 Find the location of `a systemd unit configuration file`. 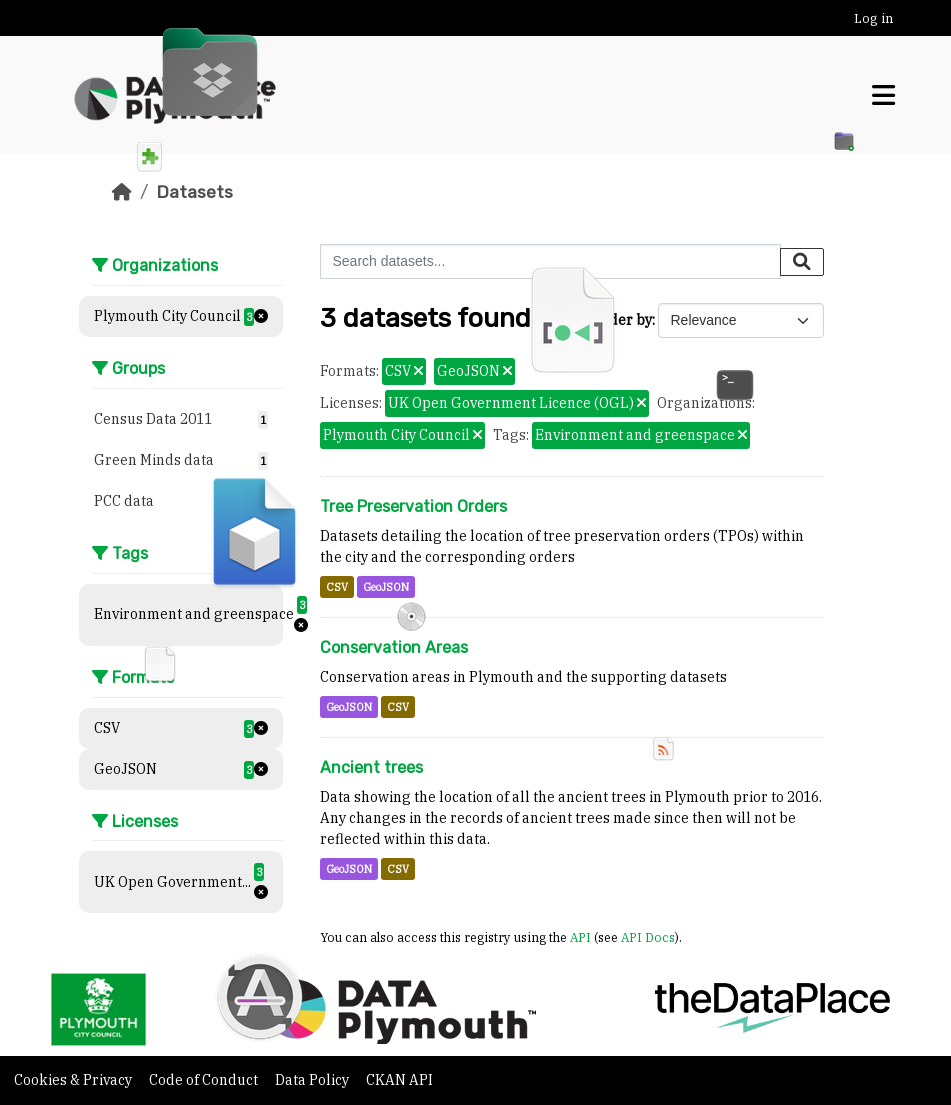

a systemd unit configuration file is located at coordinates (573, 320).